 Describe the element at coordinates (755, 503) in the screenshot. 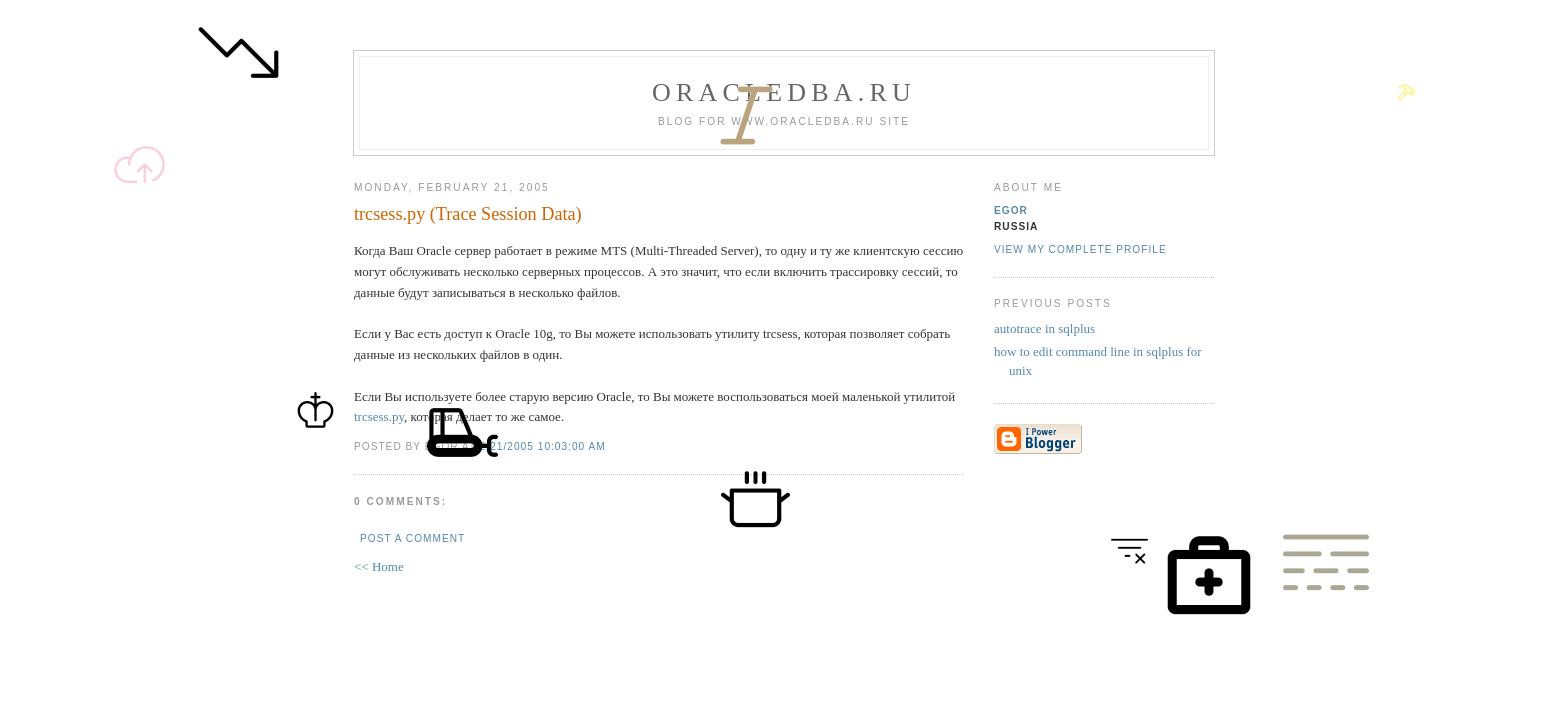

I see `access recipes or cooking features` at that location.